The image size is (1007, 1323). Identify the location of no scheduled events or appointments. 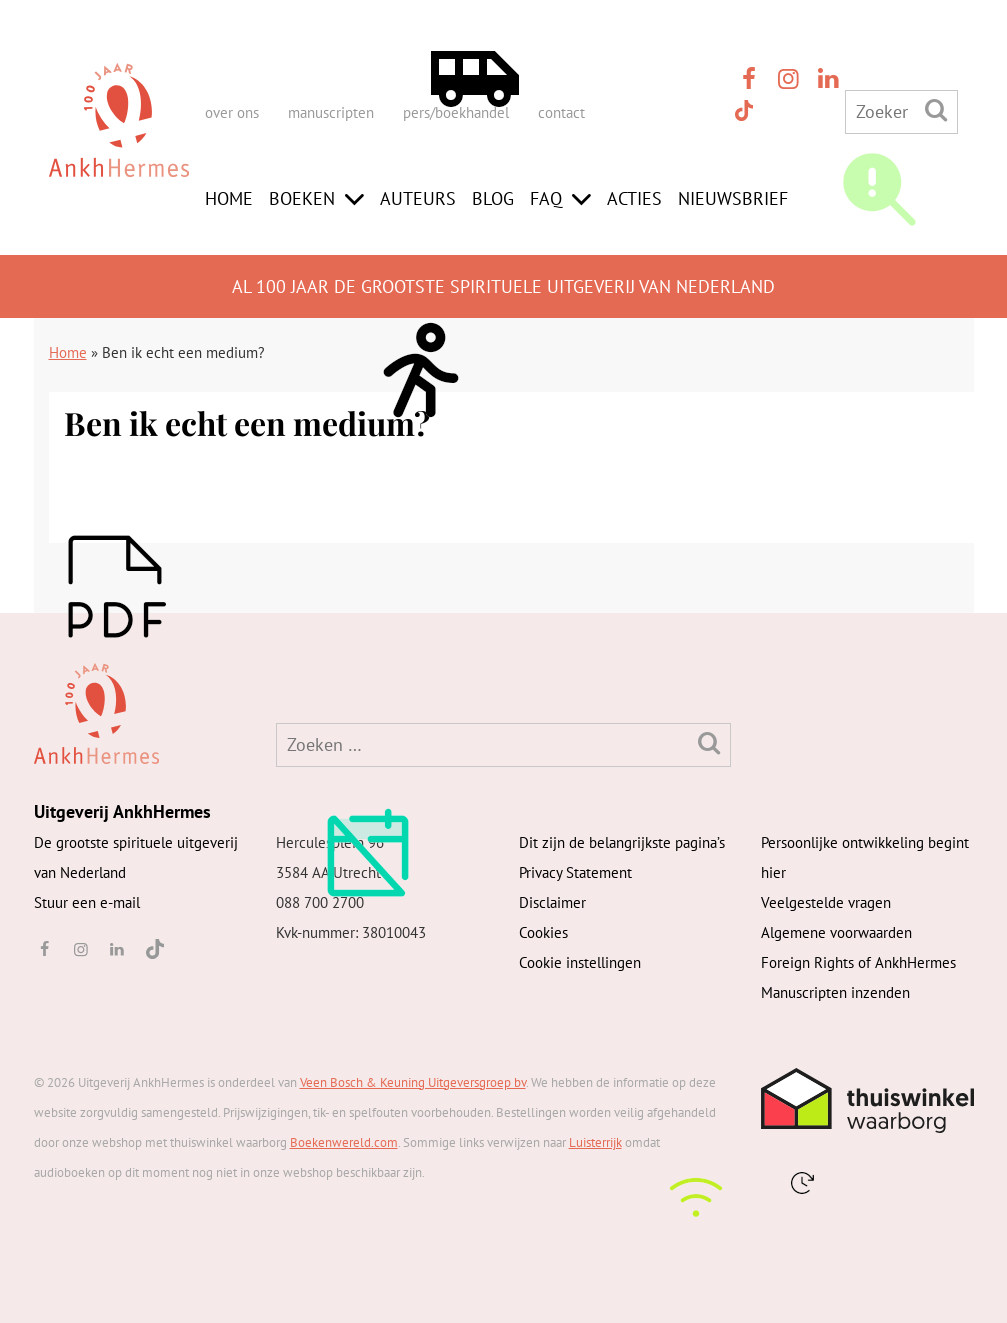
(368, 856).